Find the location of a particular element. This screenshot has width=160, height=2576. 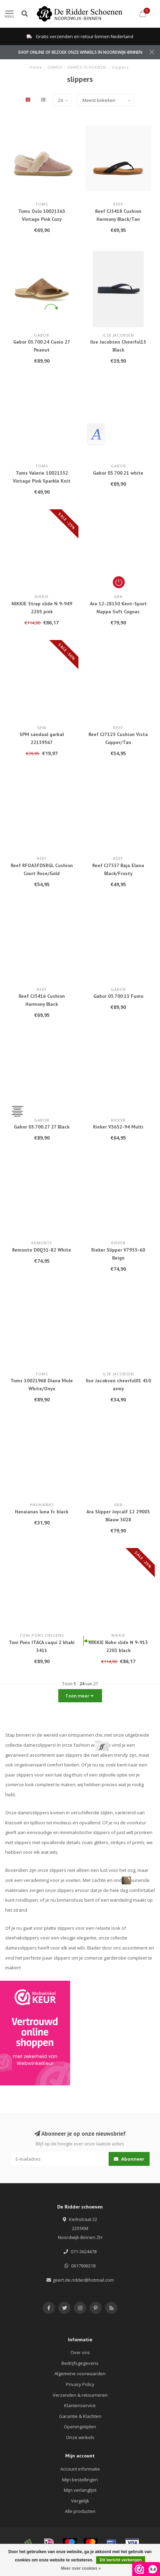

go to the first item in a list or sequence is located at coordinates (89, 1641).